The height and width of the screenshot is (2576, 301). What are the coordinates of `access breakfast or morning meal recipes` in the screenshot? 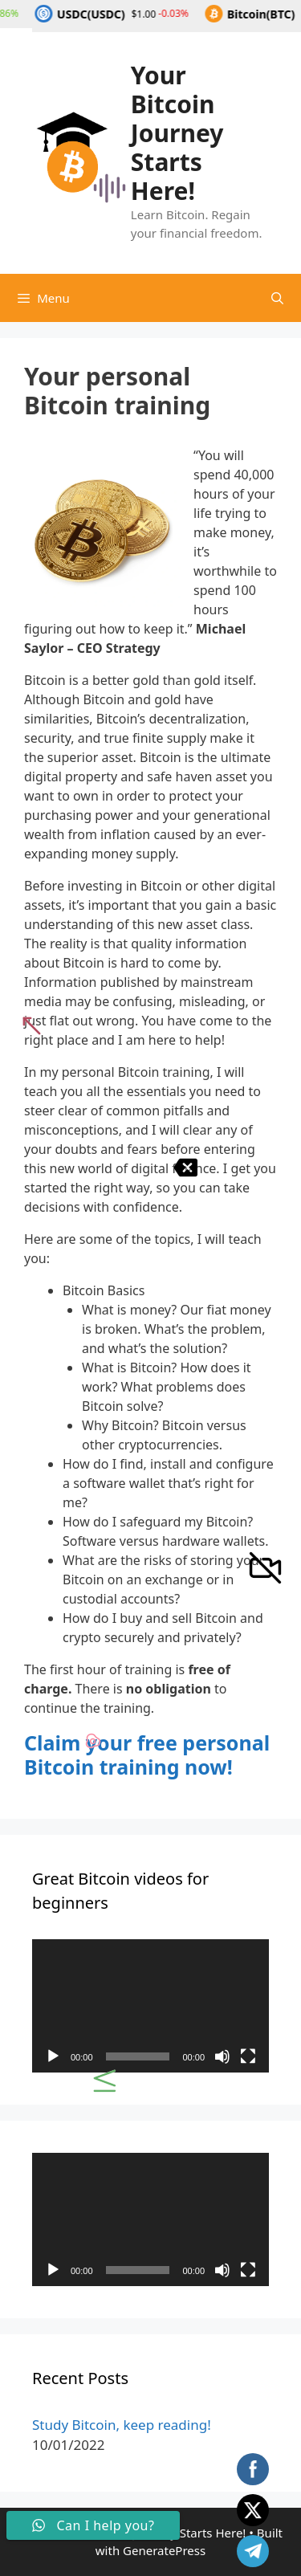 It's located at (93, 1741).